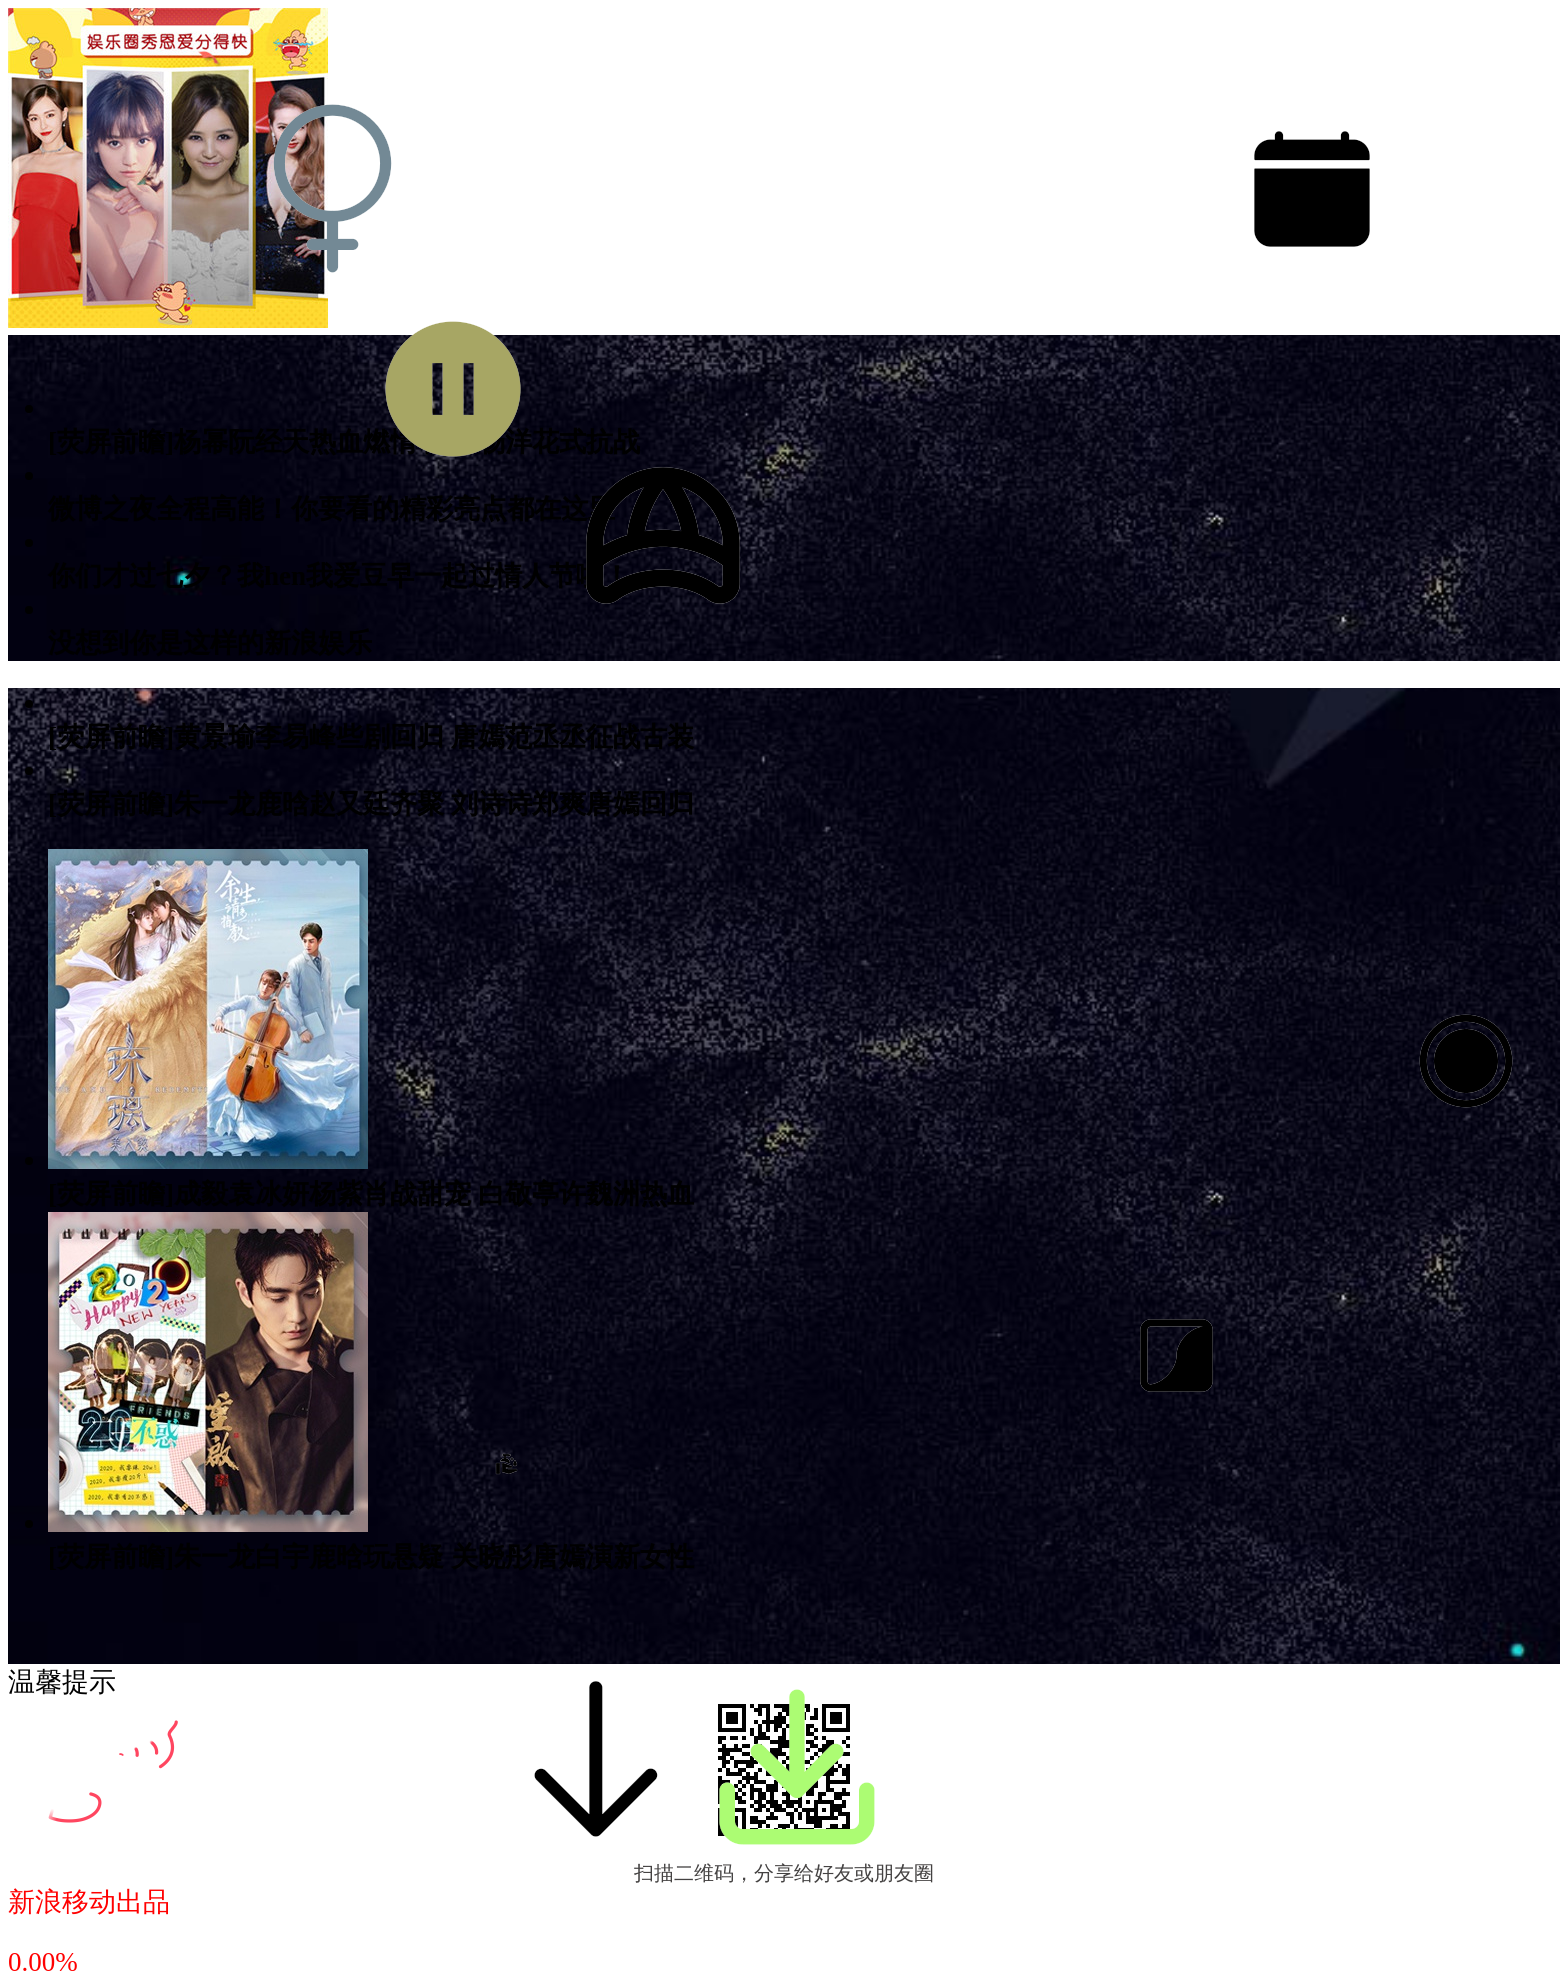 The width and height of the screenshot is (1568, 1978). Describe the element at coordinates (1312, 189) in the screenshot. I see `view calendar with no events scheduled` at that location.